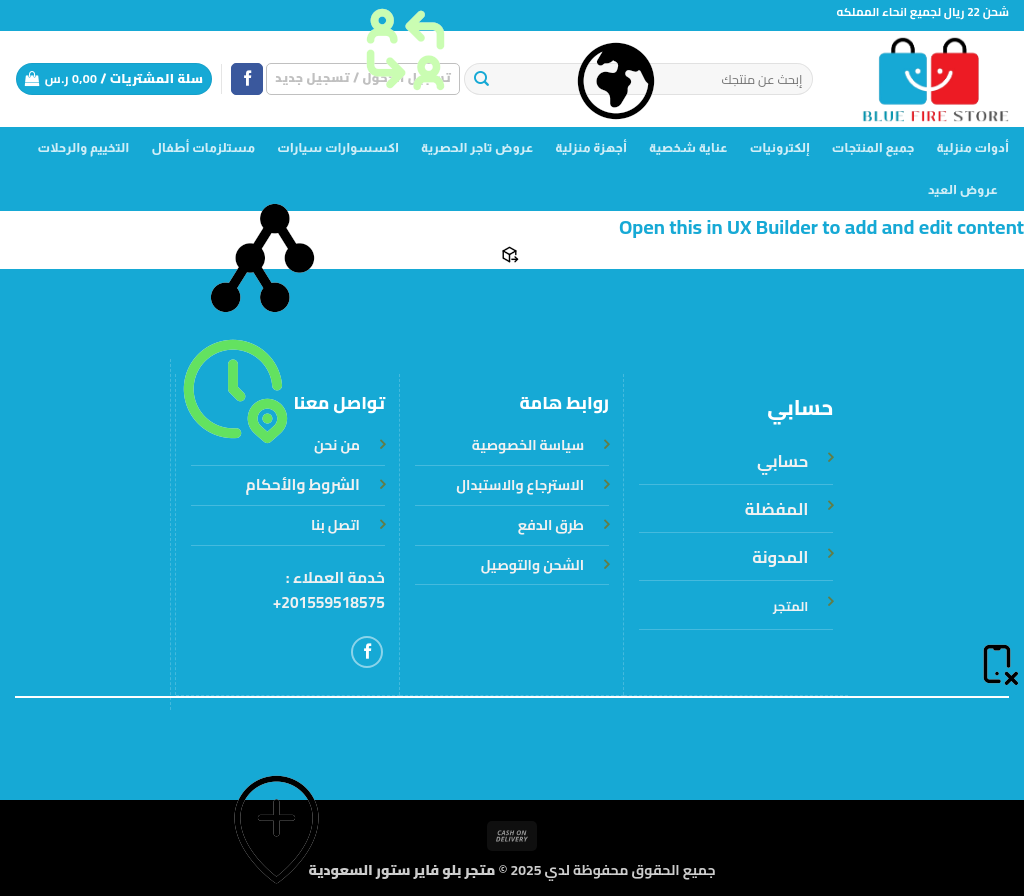 The image size is (1024, 896). I want to click on add a new location pin, so click(276, 829).